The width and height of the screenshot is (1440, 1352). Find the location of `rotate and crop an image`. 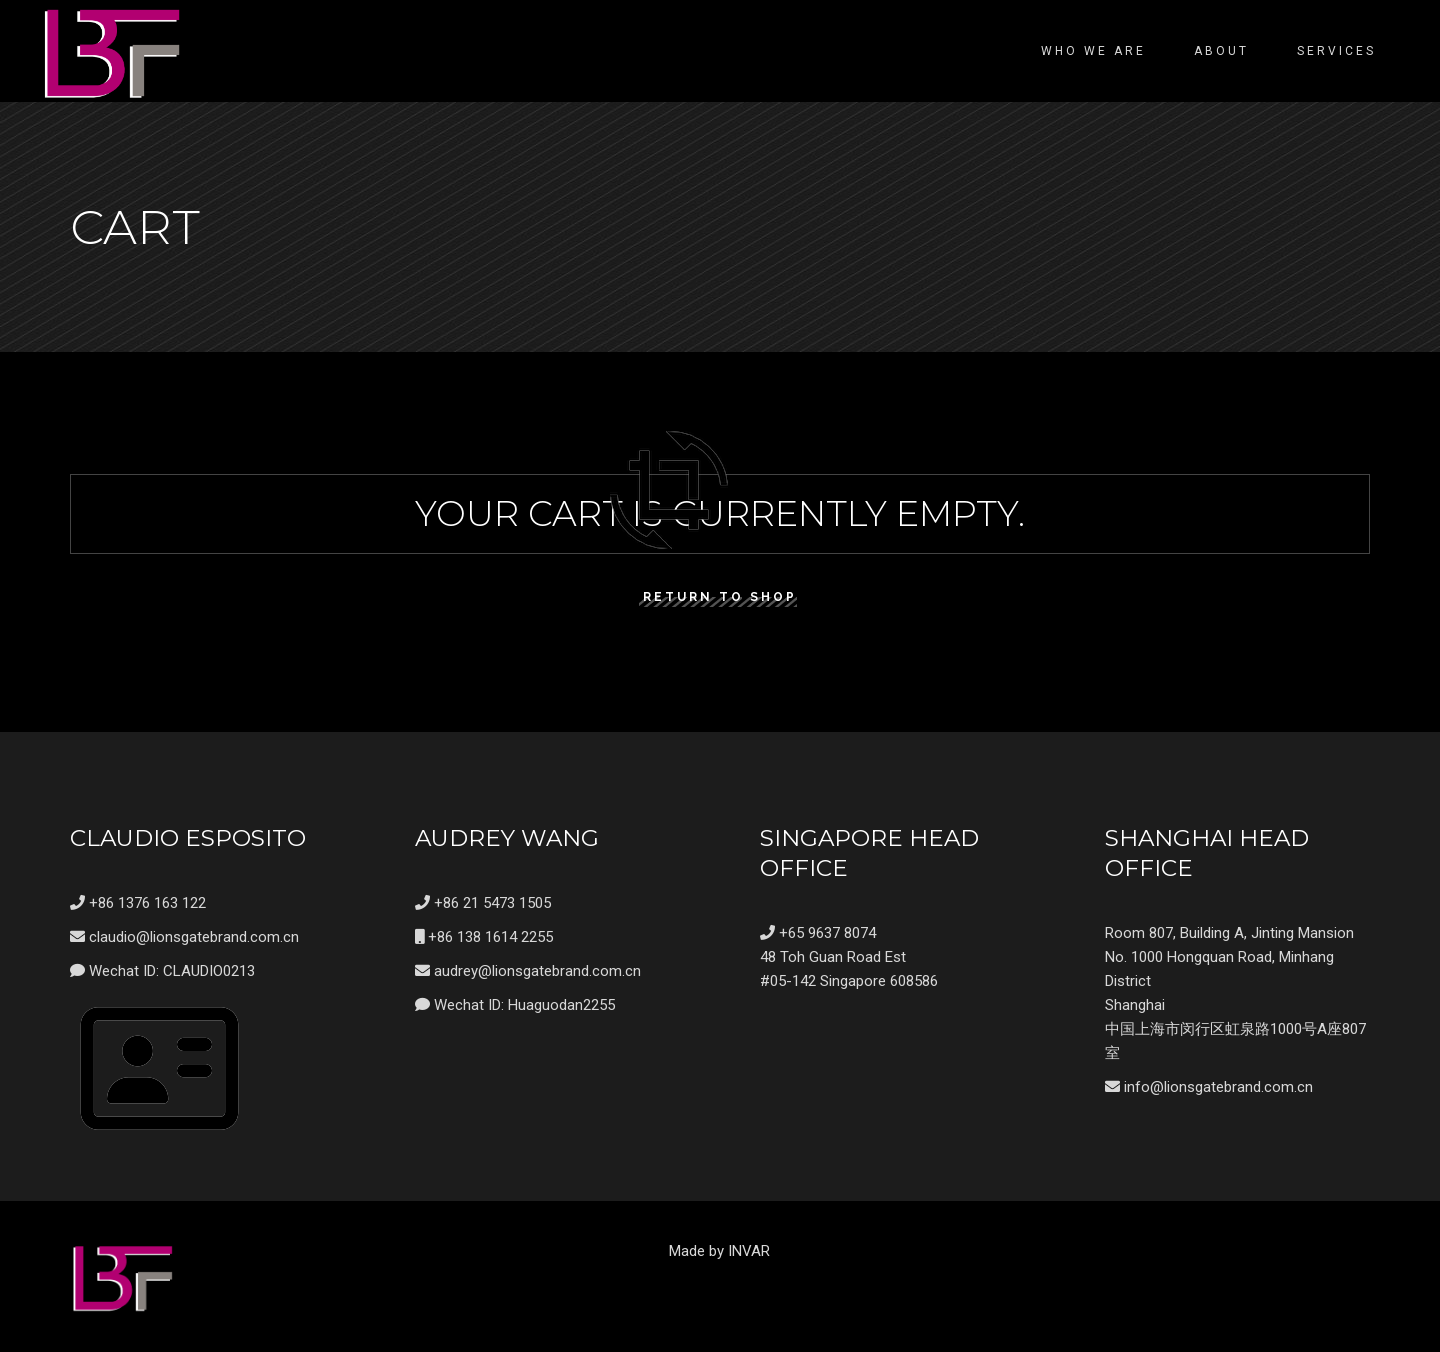

rotate and crop an image is located at coordinates (669, 490).